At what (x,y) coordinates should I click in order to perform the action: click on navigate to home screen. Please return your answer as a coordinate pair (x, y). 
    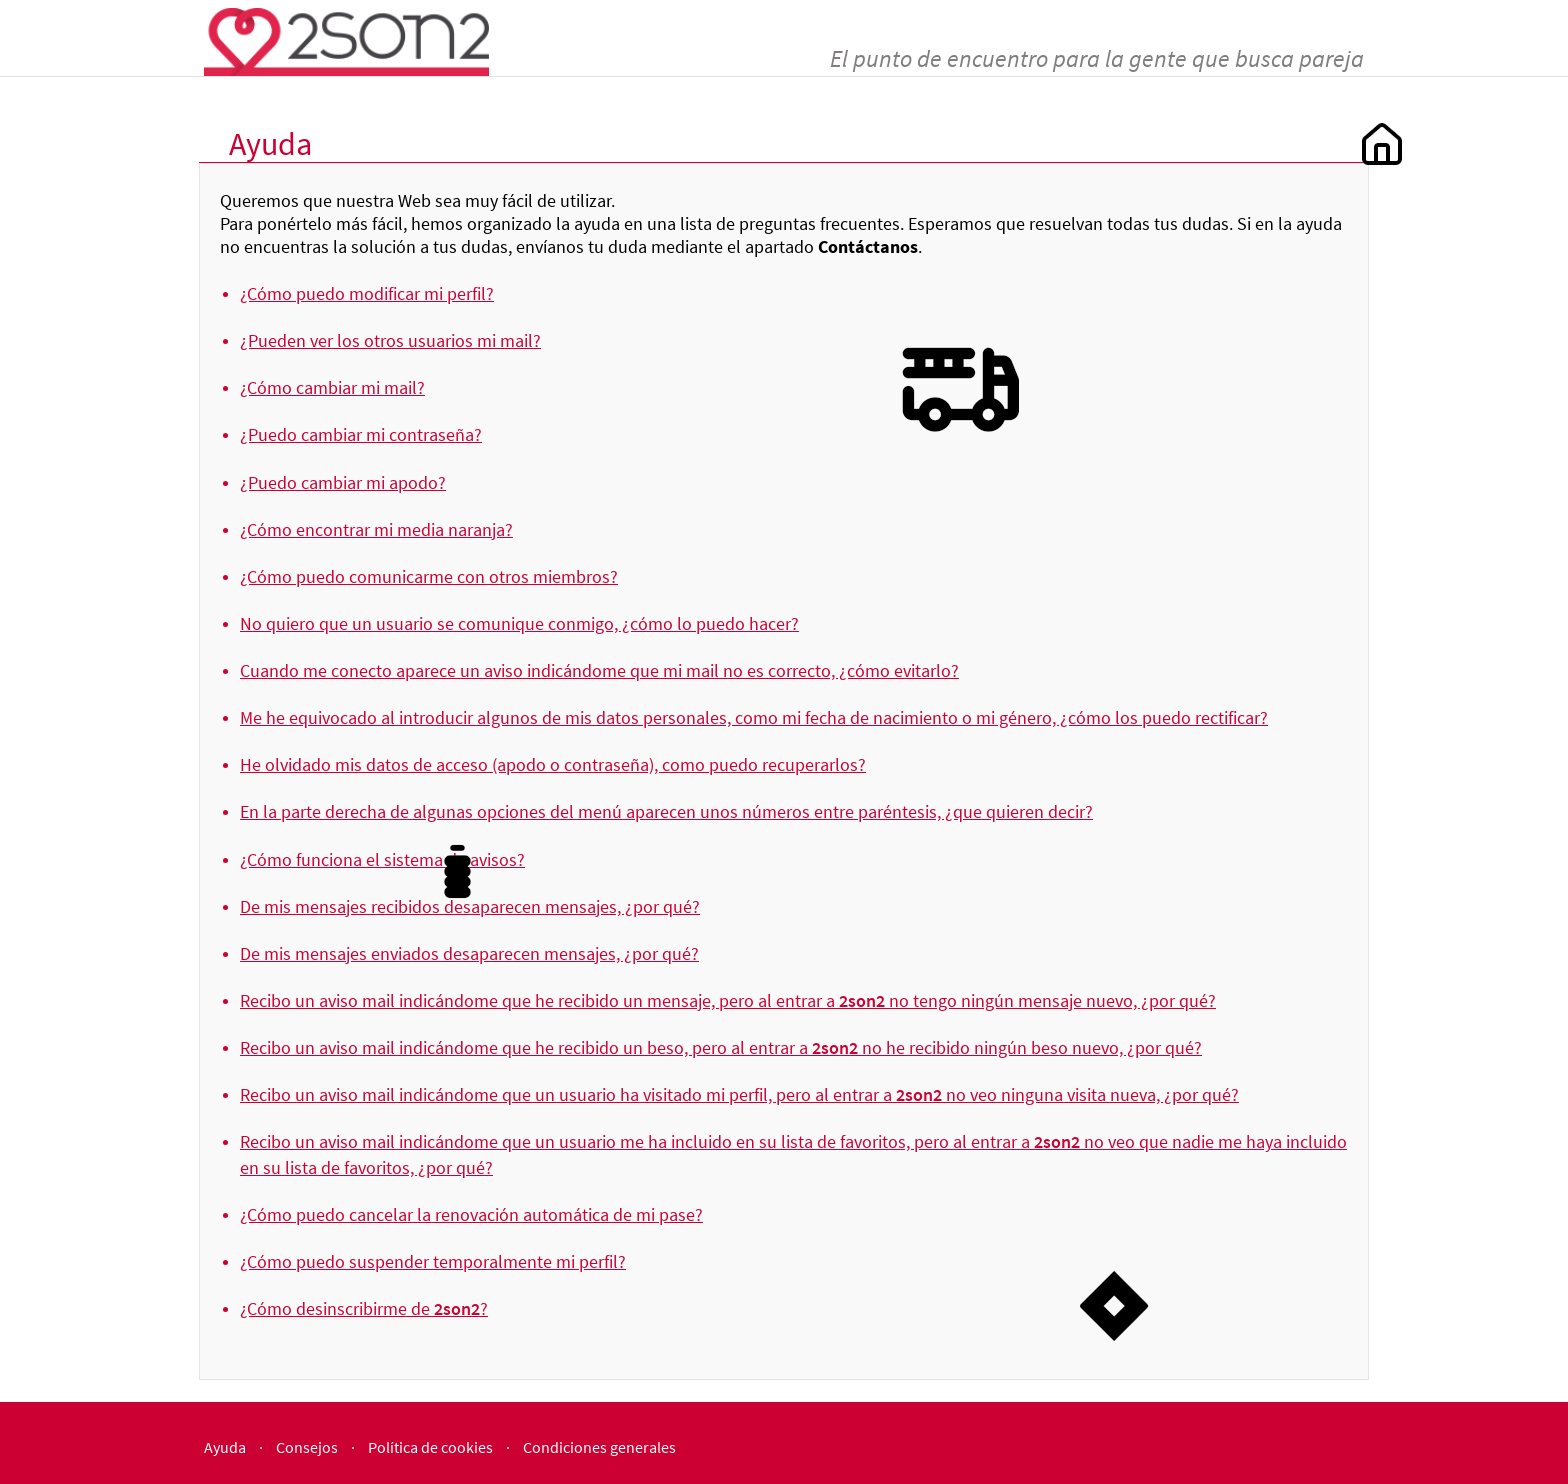
    Looking at the image, I should click on (1382, 145).